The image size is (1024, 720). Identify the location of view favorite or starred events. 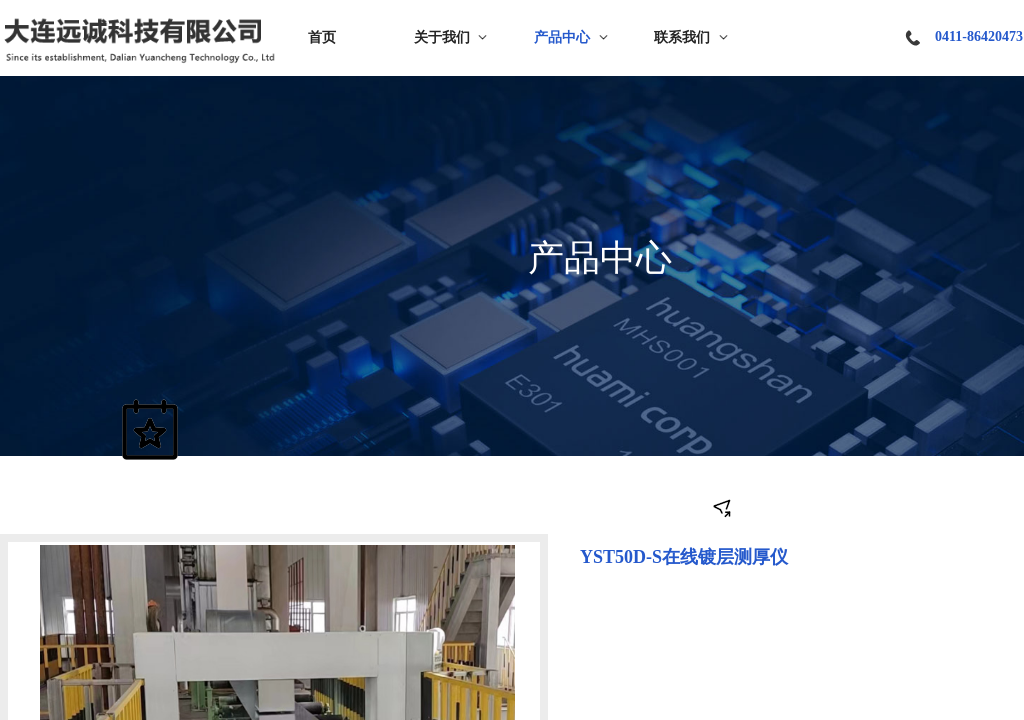
(150, 432).